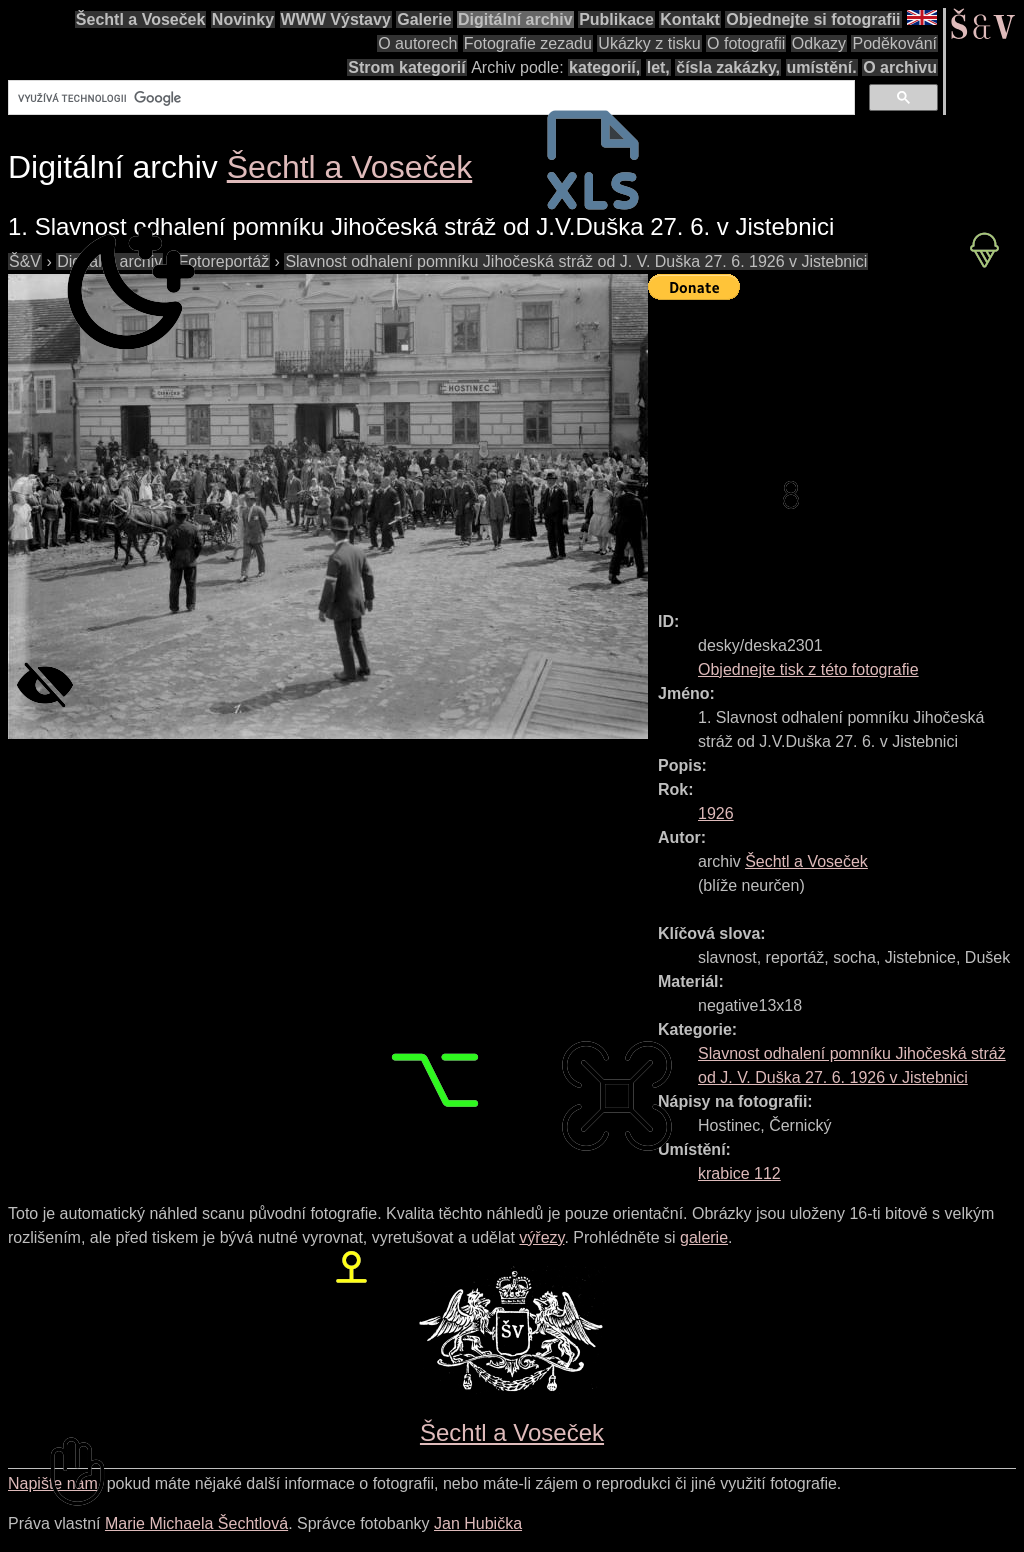 This screenshot has height=1552, width=1024. I want to click on stop or pause an action, so click(77, 1471).